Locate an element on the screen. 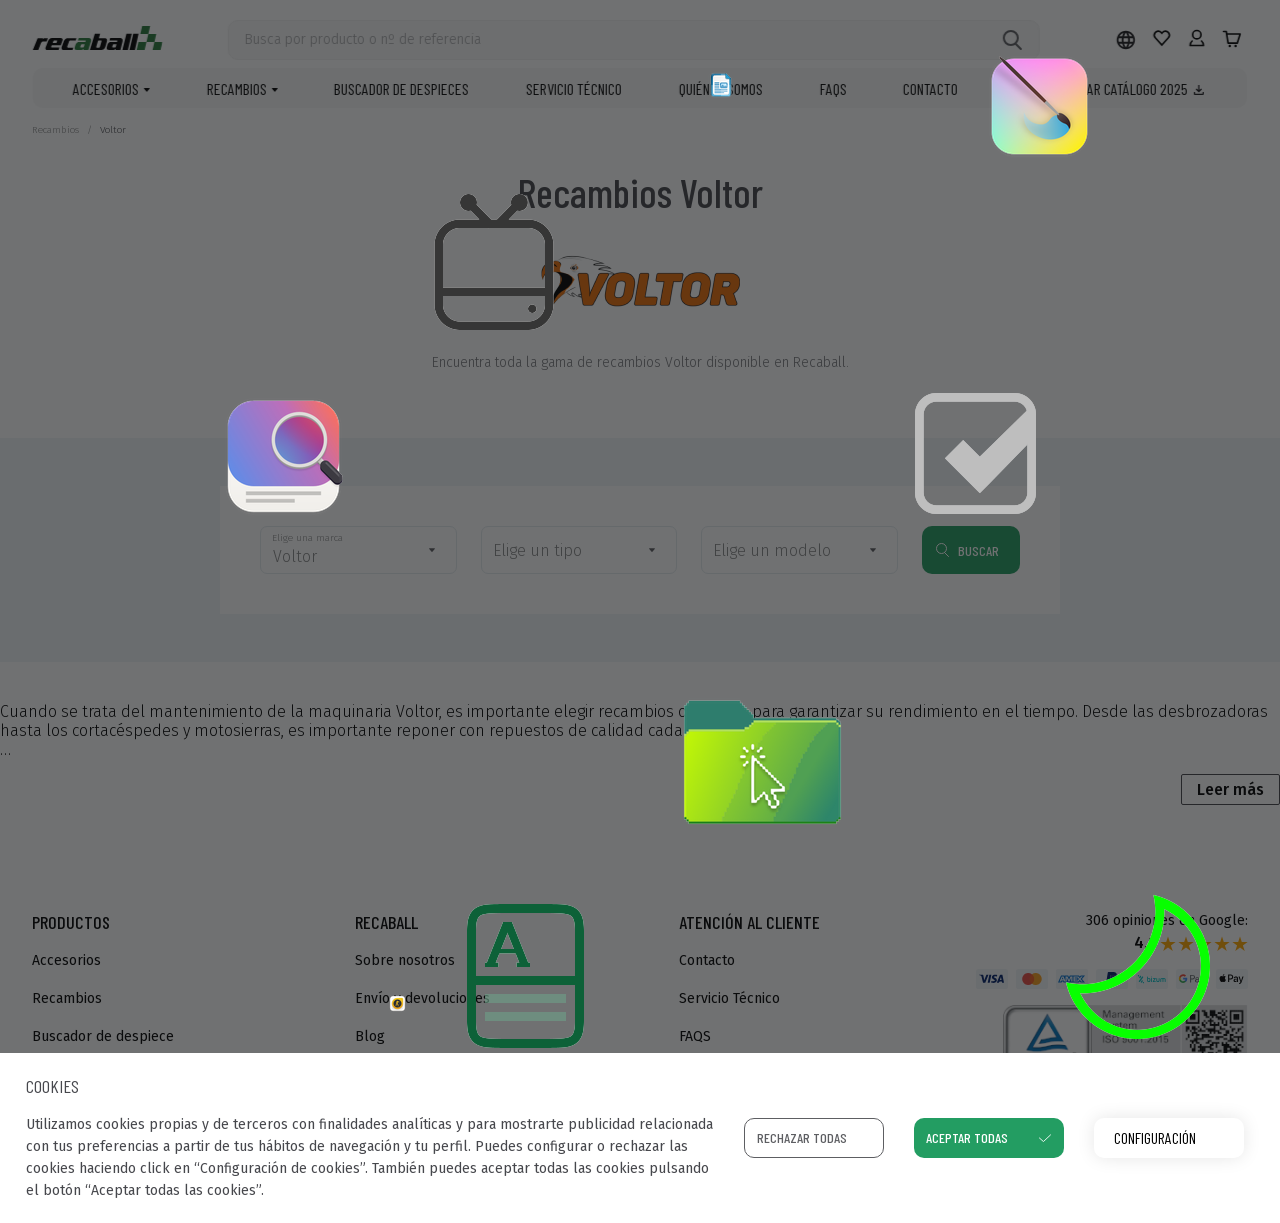 The image size is (1280, 1223). scan a document or image is located at coordinates (530, 976).